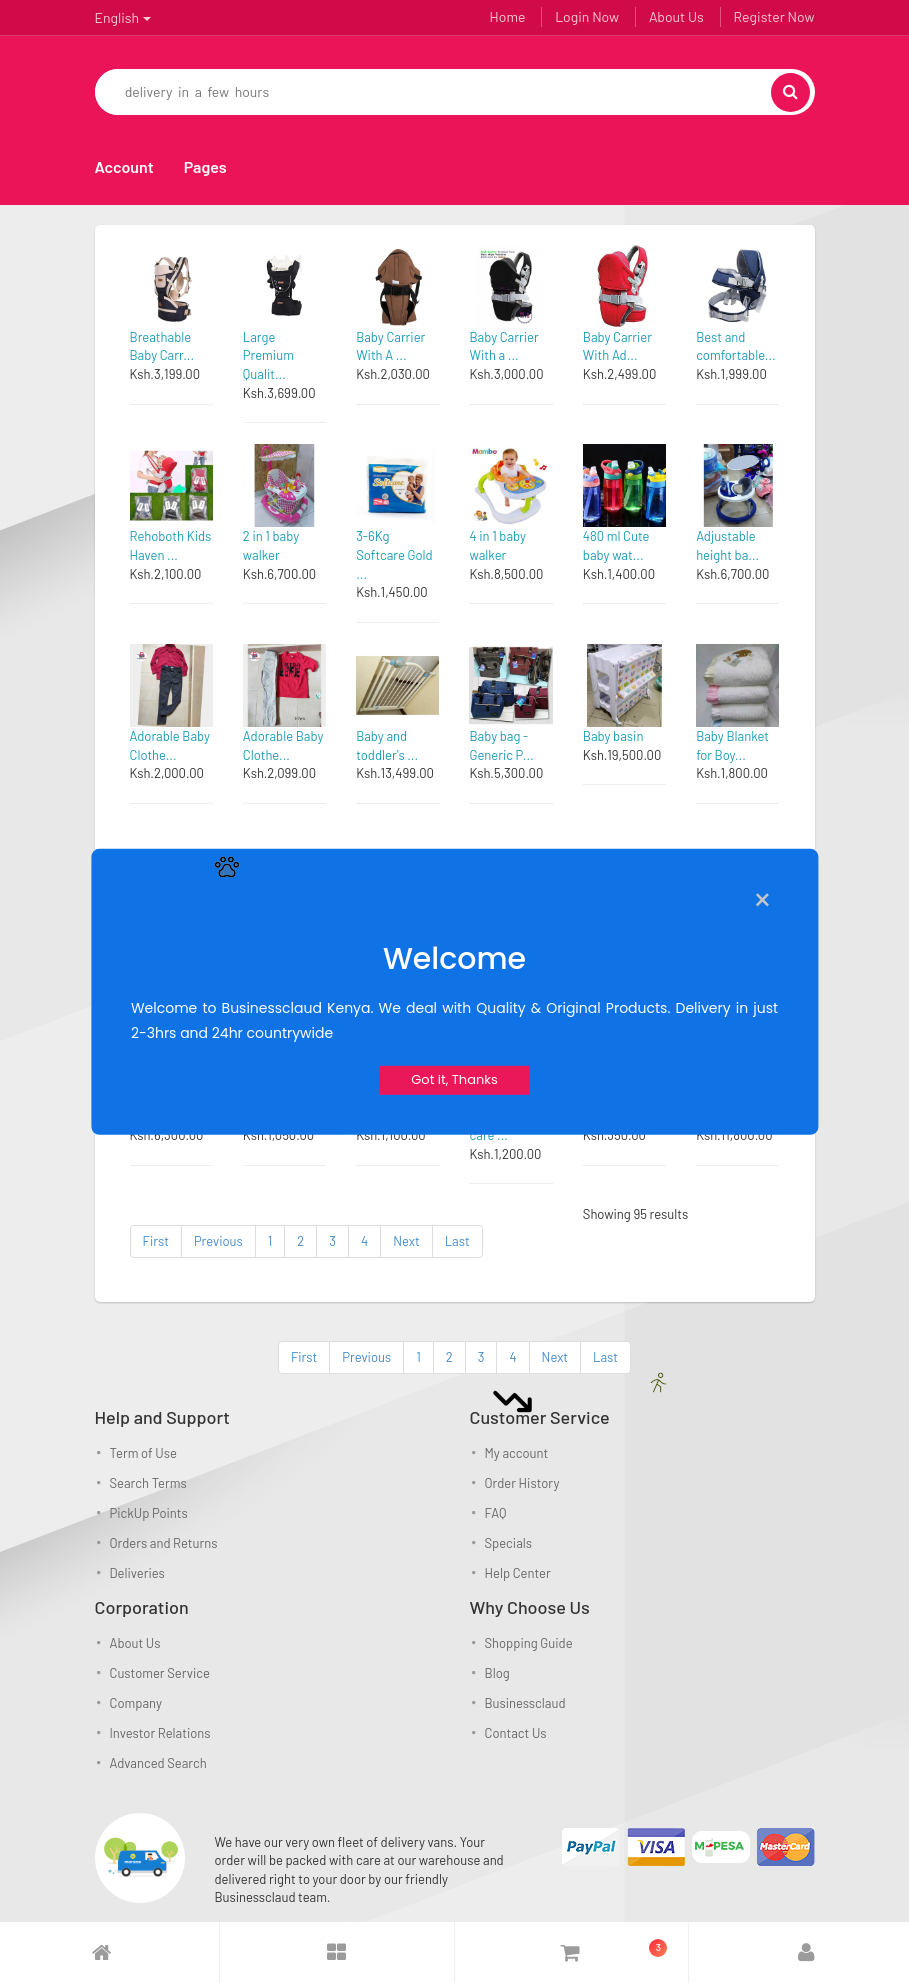 The image size is (909, 1983). Describe the element at coordinates (227, 867) in the screenshot. I see `access pet-related features or settings` at that location.